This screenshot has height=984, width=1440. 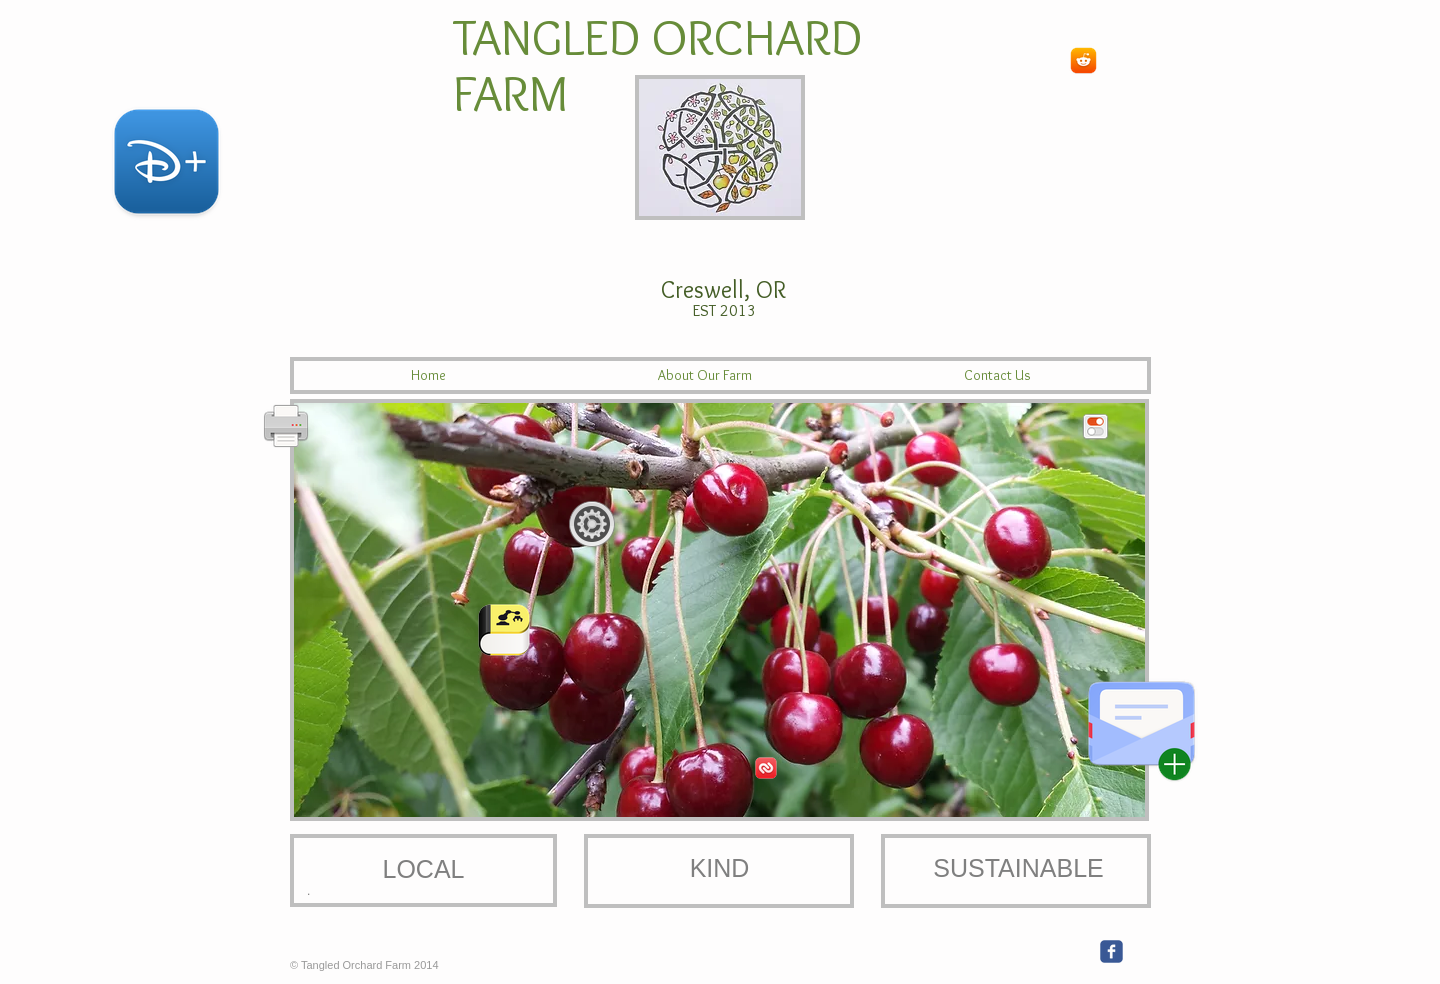 I want to click on open authy for two-factor authentication codes, so click(x=766, y=768).